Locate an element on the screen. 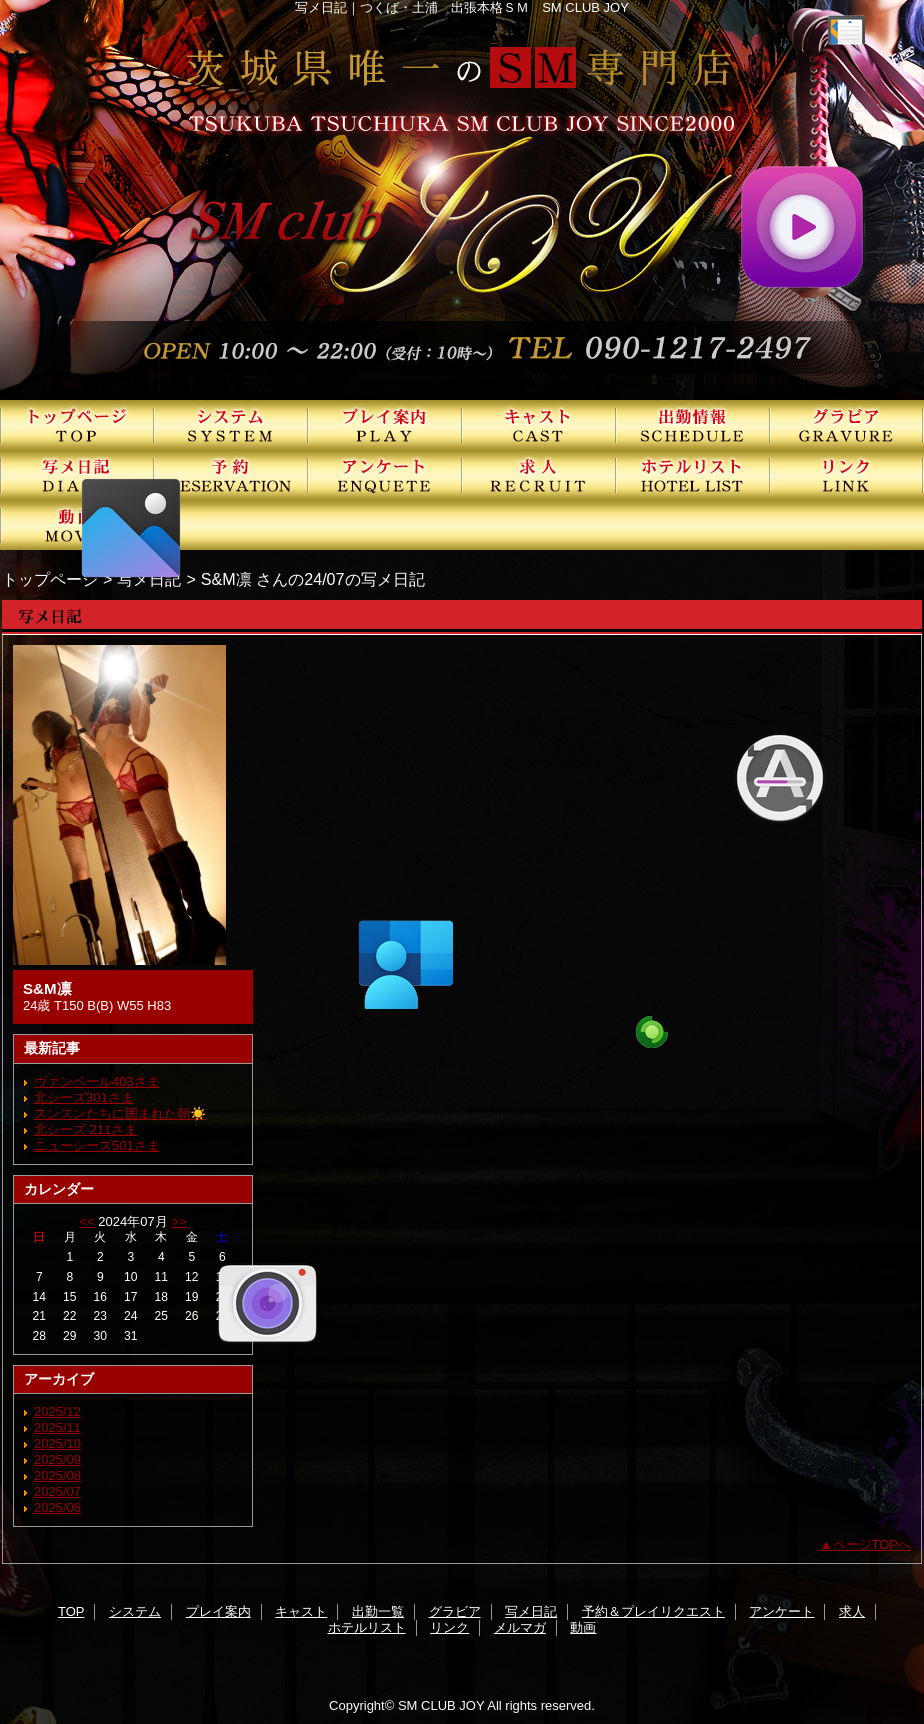 Image resolution: width=924 pixels, height=1724 pixels. open cheese webcam application is located at coordinates (267, 1303).